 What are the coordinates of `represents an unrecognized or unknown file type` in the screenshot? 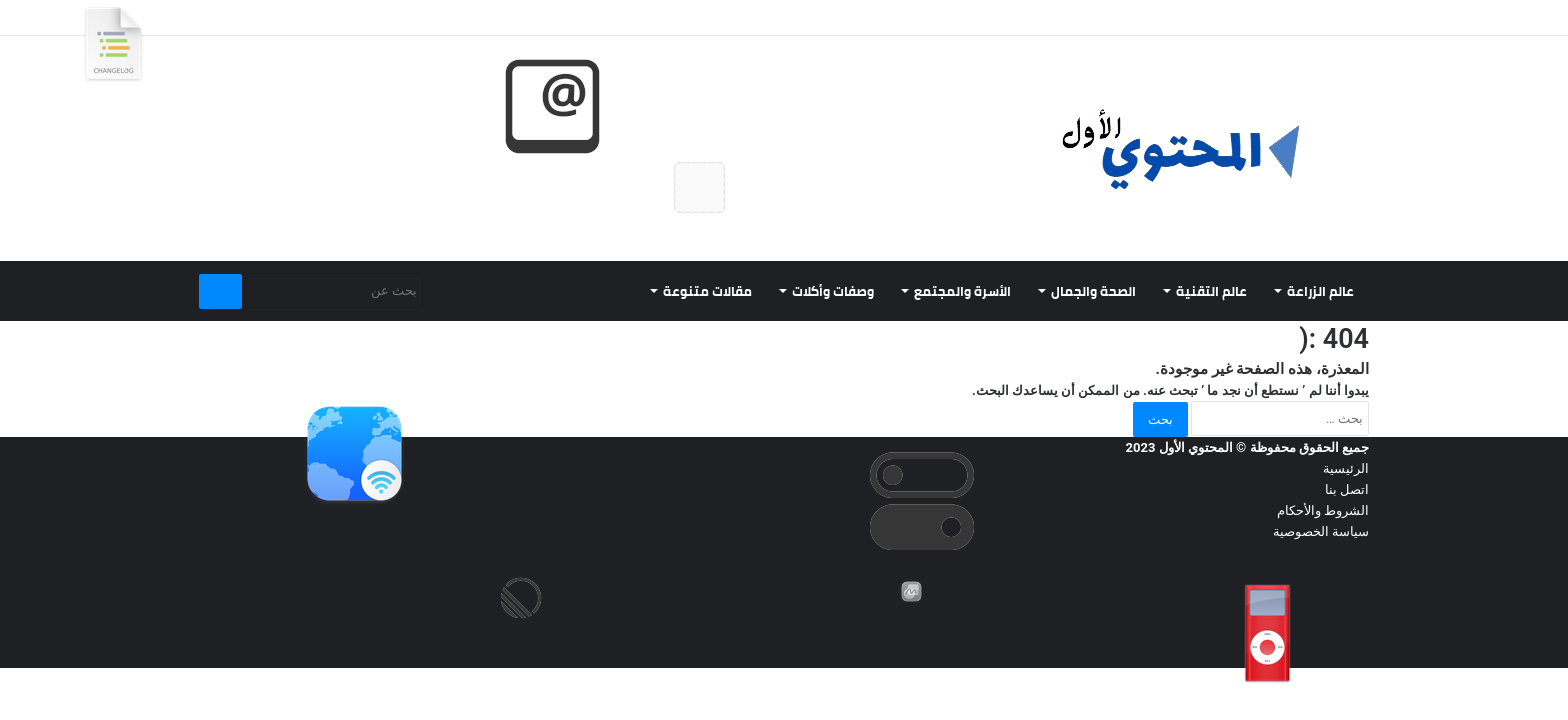 It's located at (699, 187).